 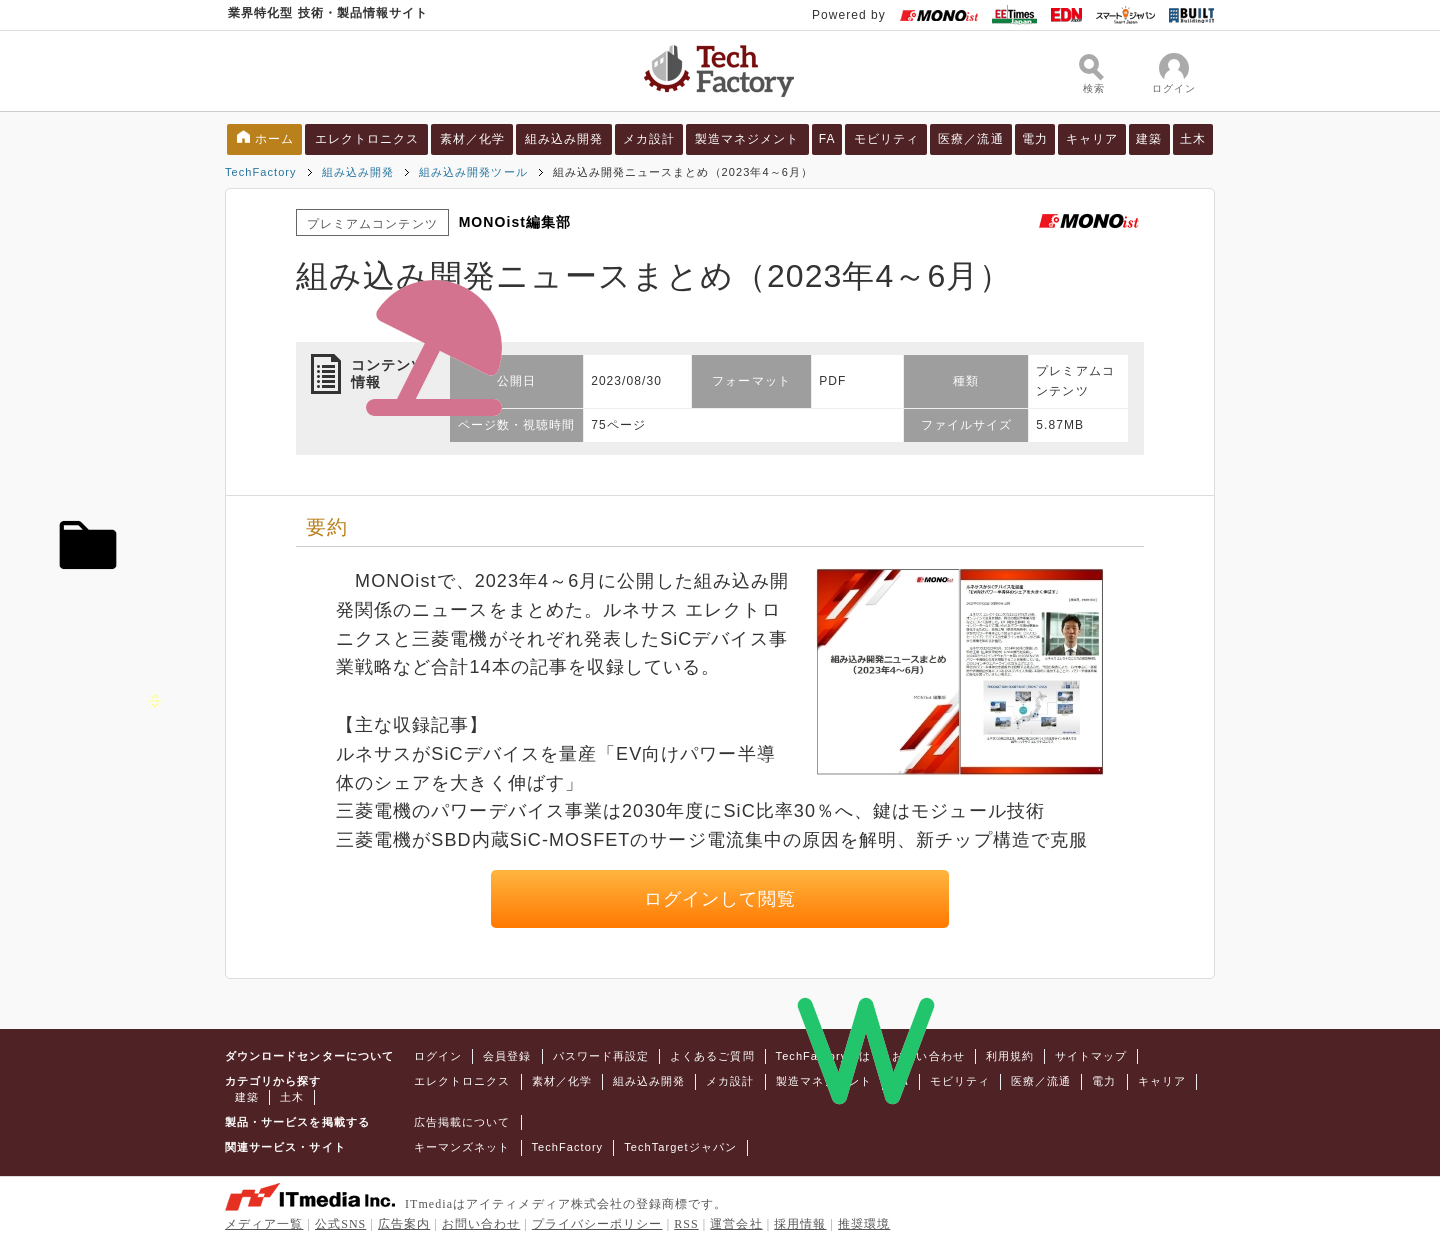 What do you see at coordinates (434, 348) in the screenshot?
I see `access vacation or time-off settings` at bounding box center [434, 348].